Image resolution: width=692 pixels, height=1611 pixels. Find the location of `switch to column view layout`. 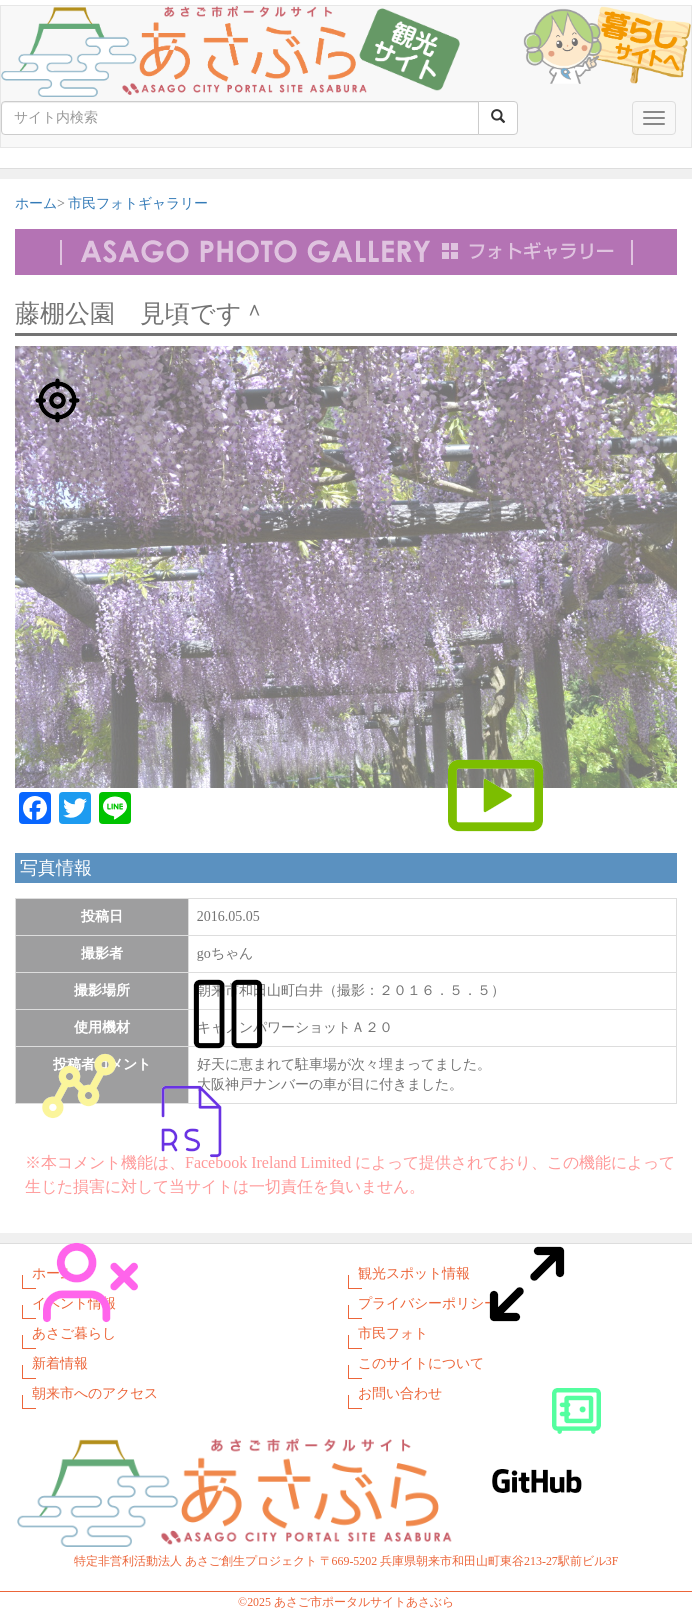

switch to column view layout is located at coordinates (228, 1014).